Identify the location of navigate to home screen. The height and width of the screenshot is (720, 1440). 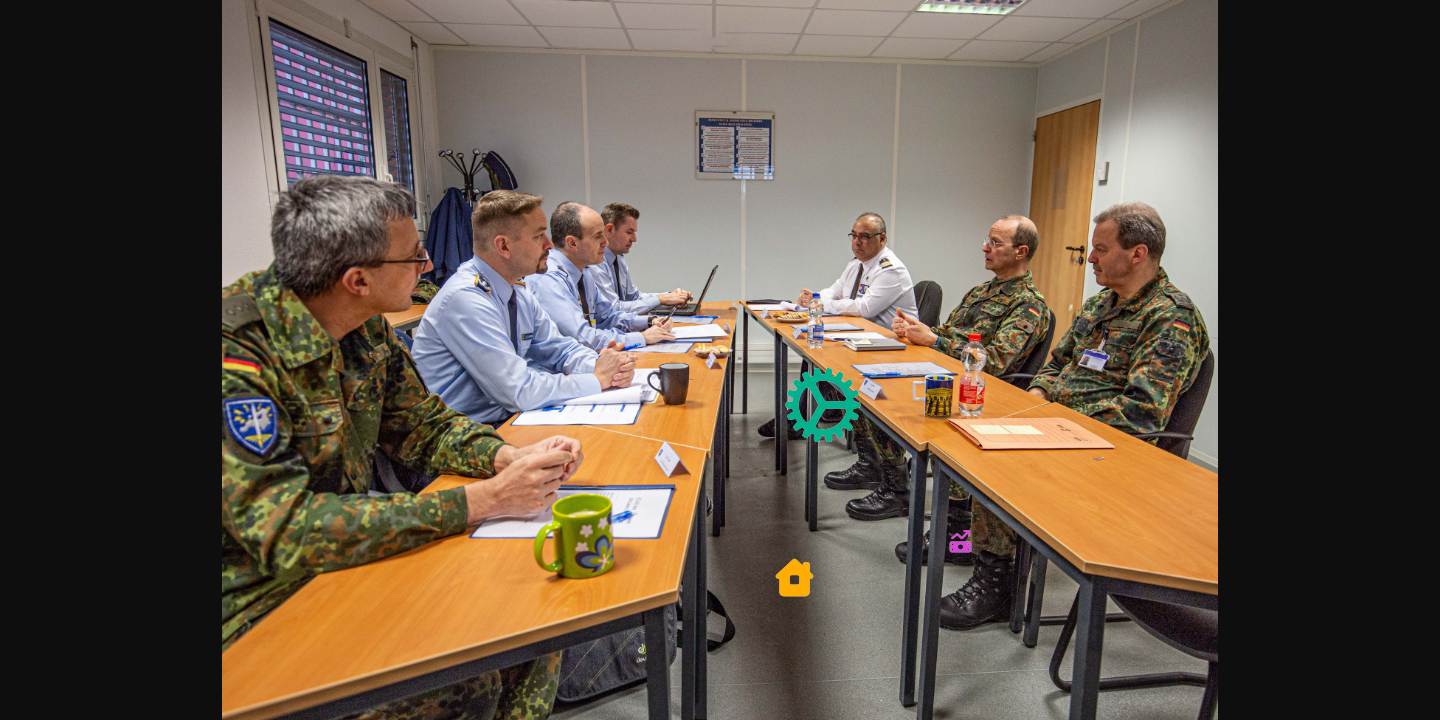
(794, 577).